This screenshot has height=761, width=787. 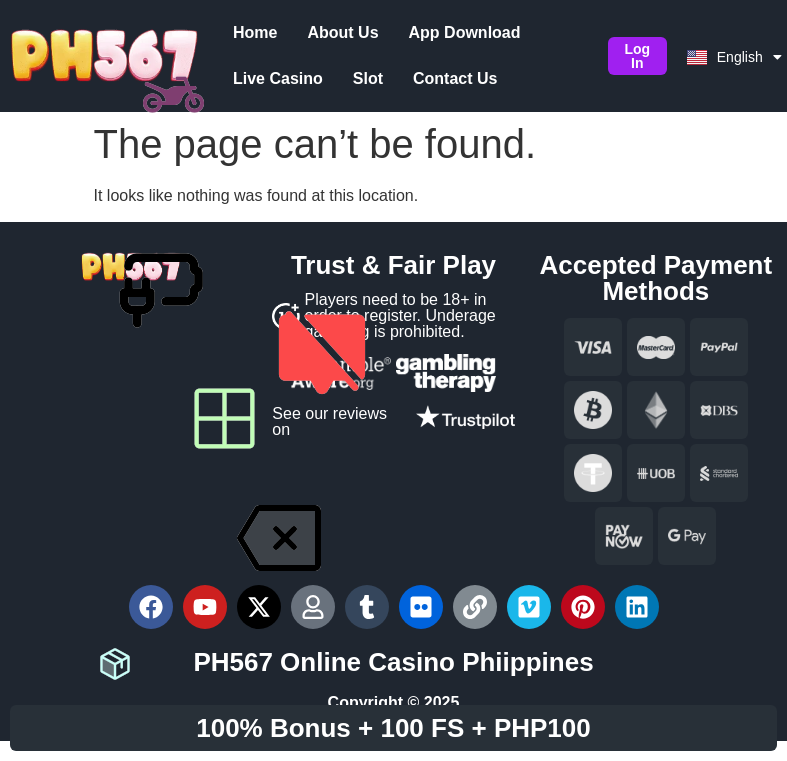 I want to click on delete the previous character, so click(x=282, y=538).